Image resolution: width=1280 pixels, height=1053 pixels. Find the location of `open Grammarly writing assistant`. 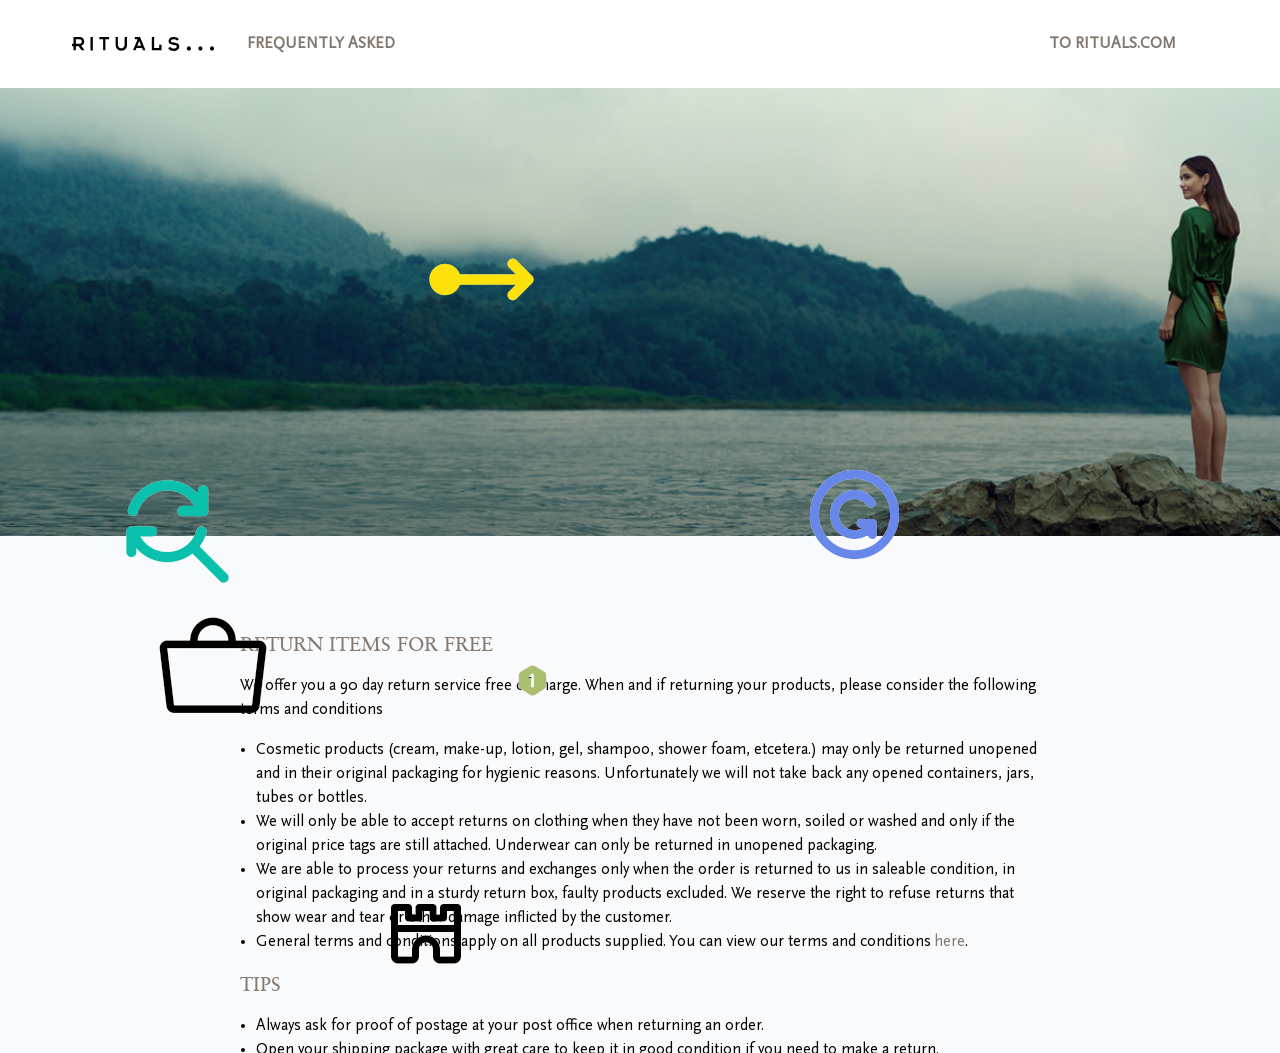

open Grammarly writing assistant is located at coordinates (854, 514).